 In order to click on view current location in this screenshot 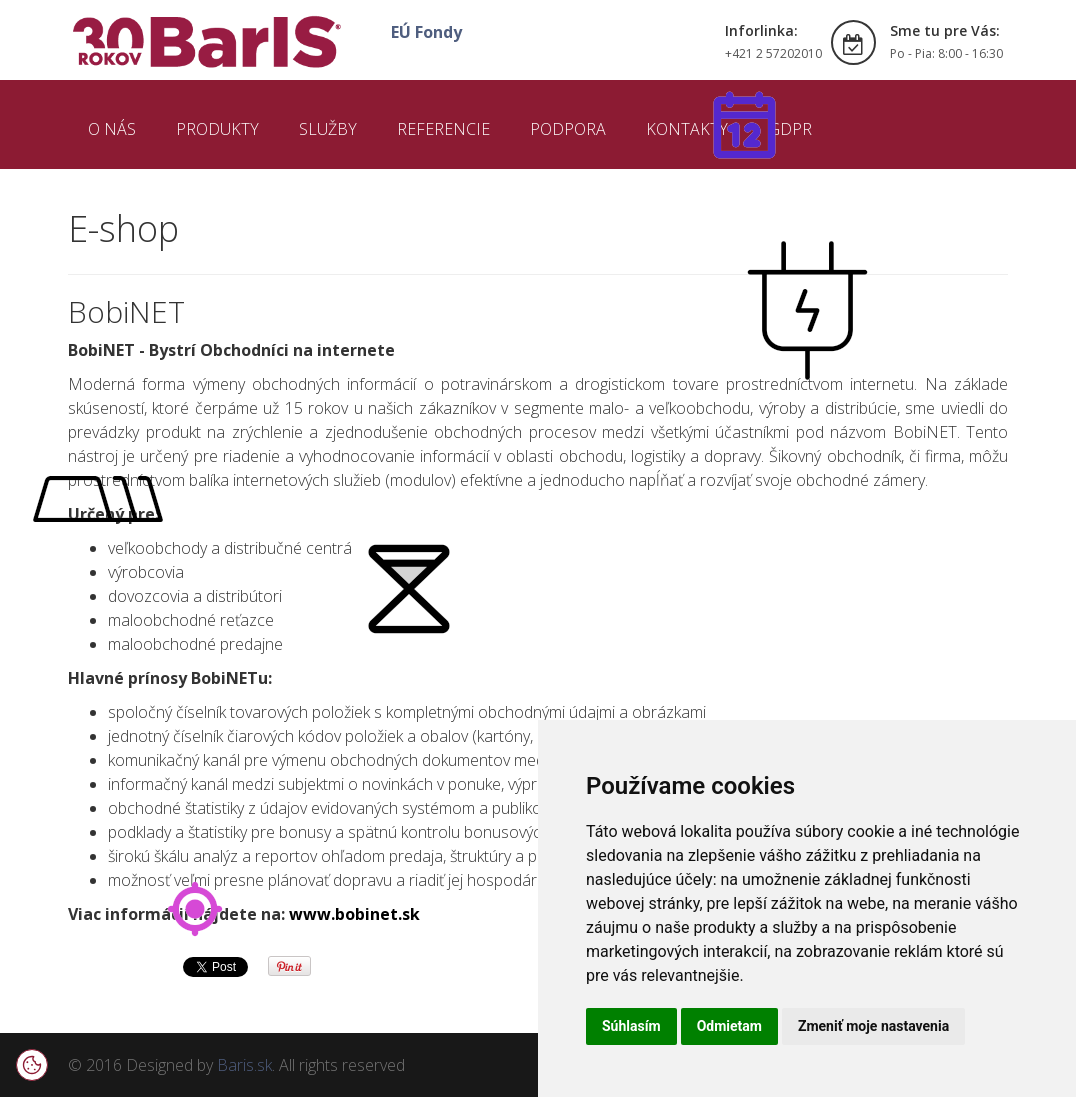, I will do `click(195, 909)`.